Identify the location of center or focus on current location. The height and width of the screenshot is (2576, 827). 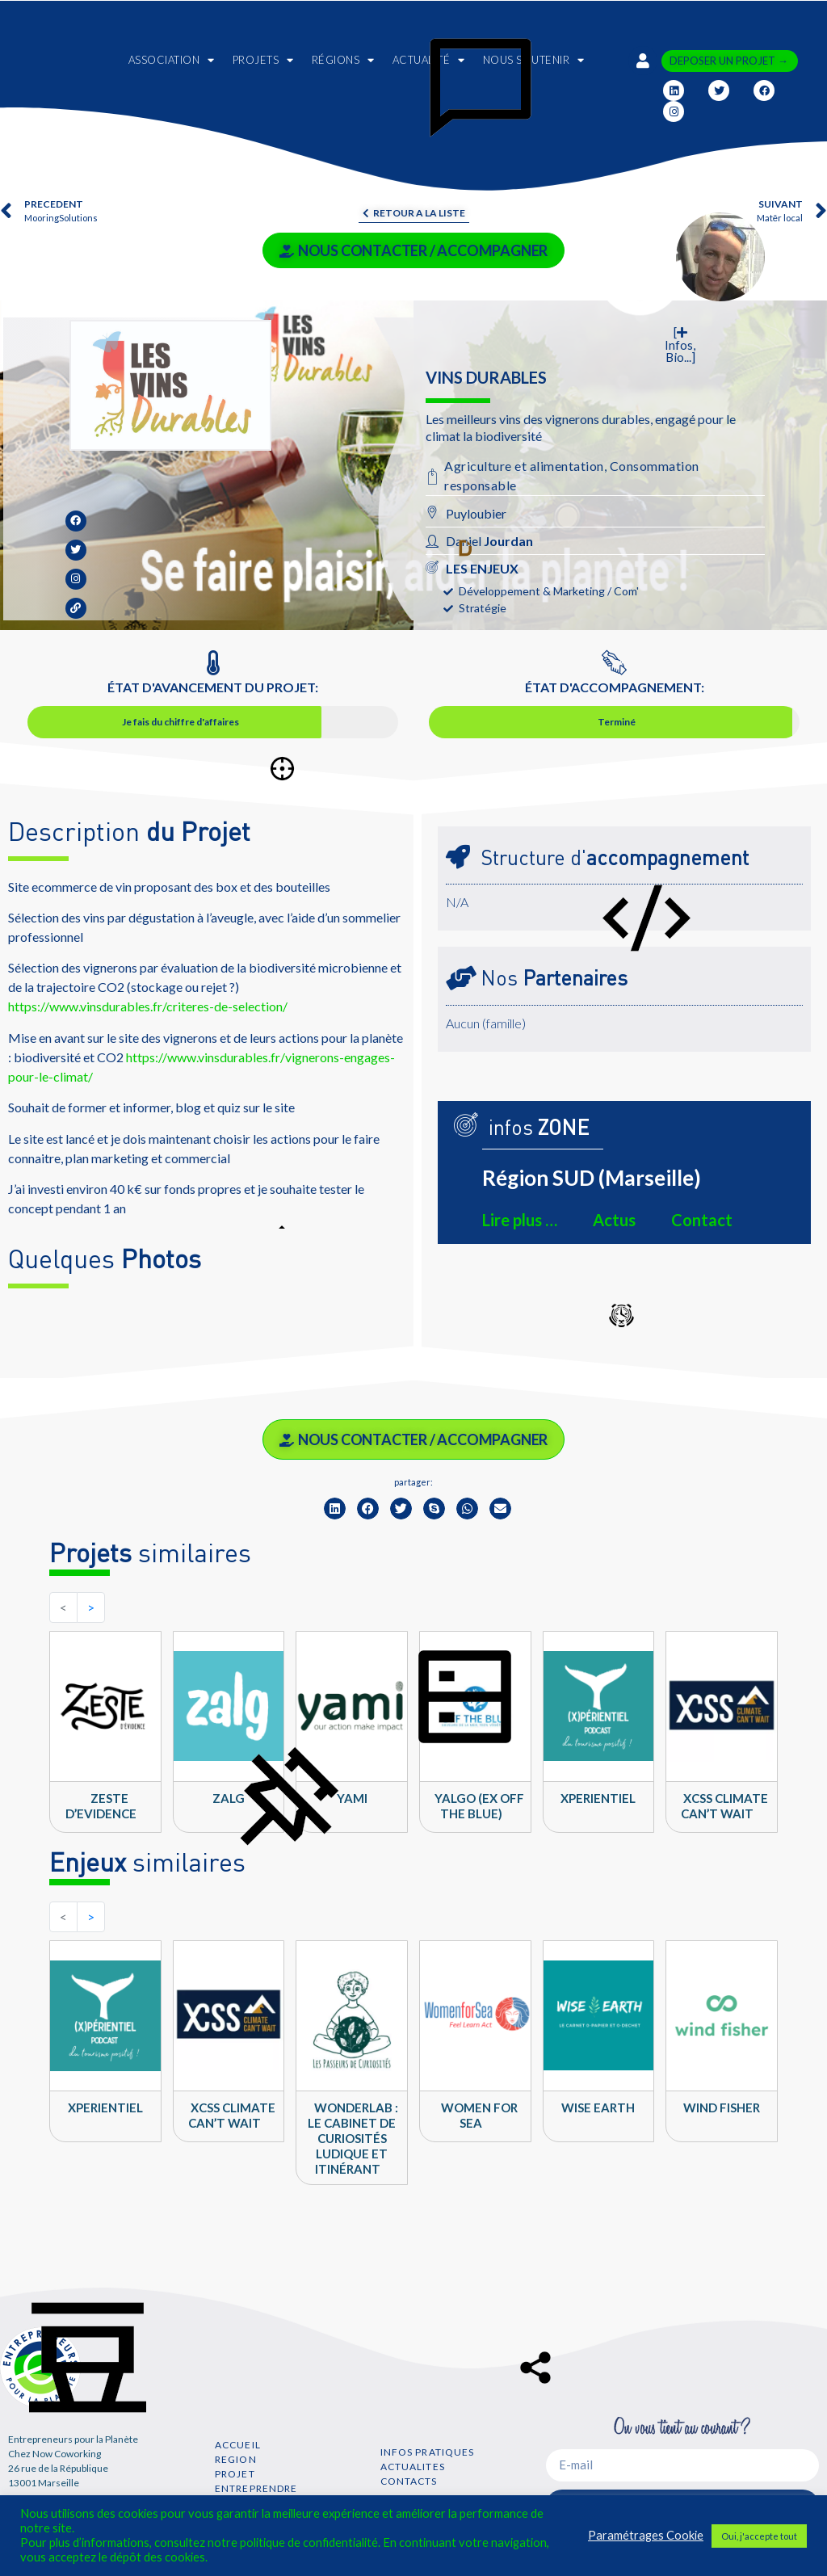
(282, 768).